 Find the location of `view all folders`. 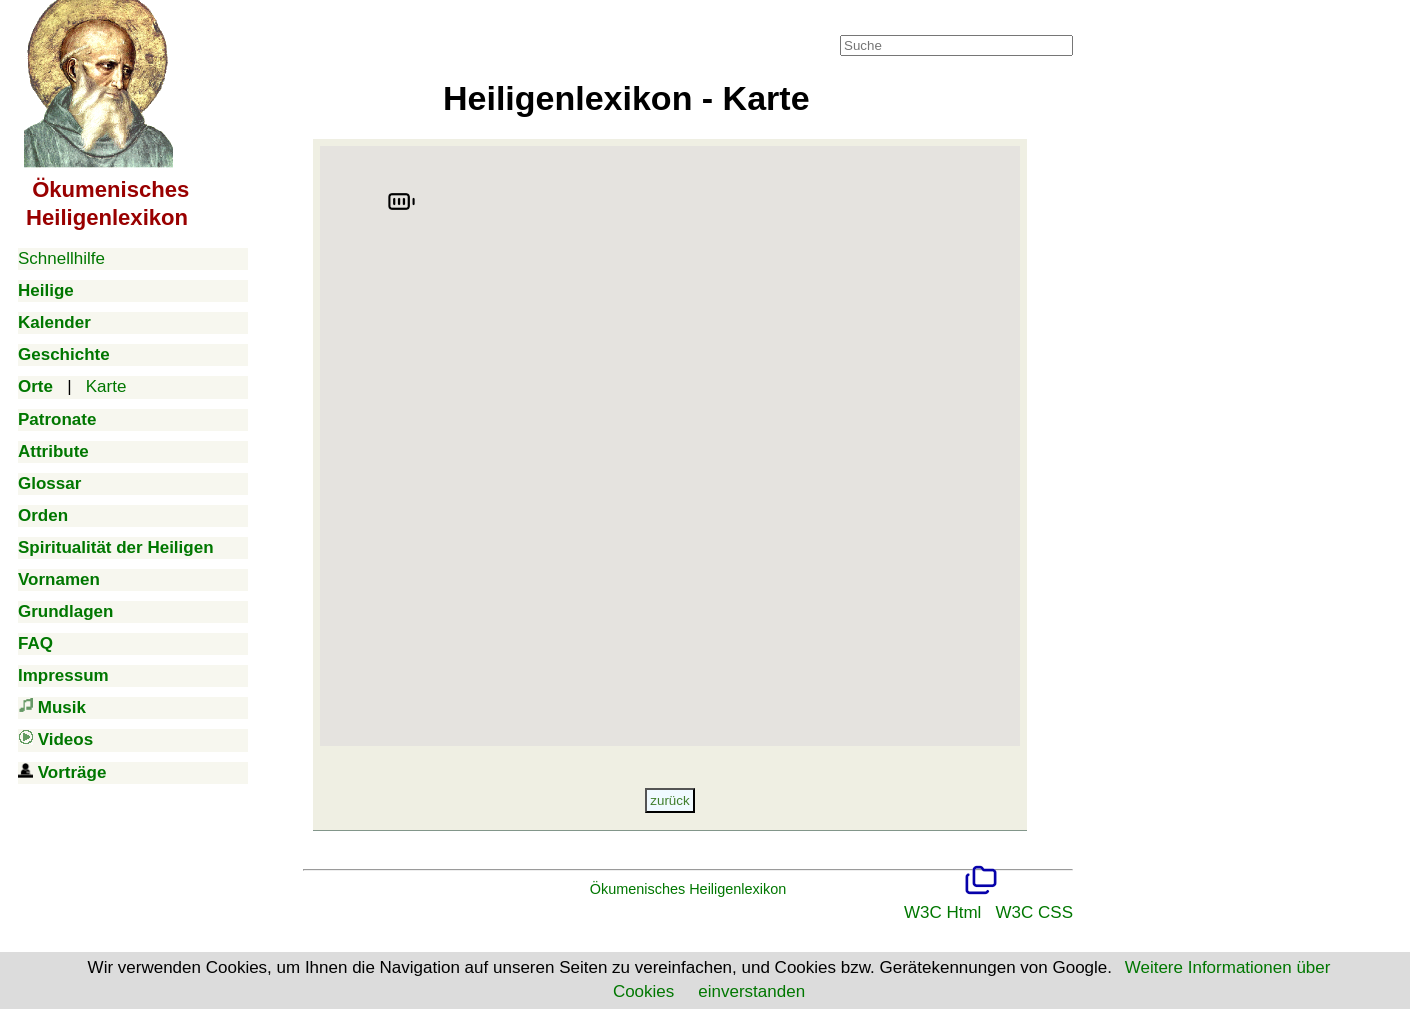

view all folders is located at coordinates (981, 880).